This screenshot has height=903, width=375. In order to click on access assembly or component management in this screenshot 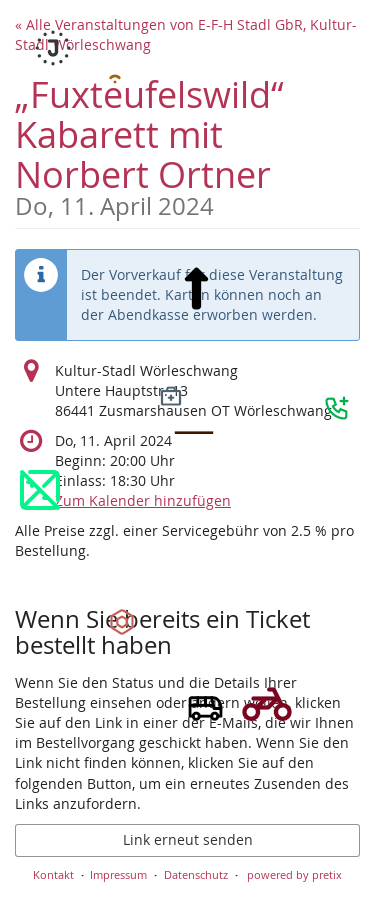, I will do `click(122, 622)`.